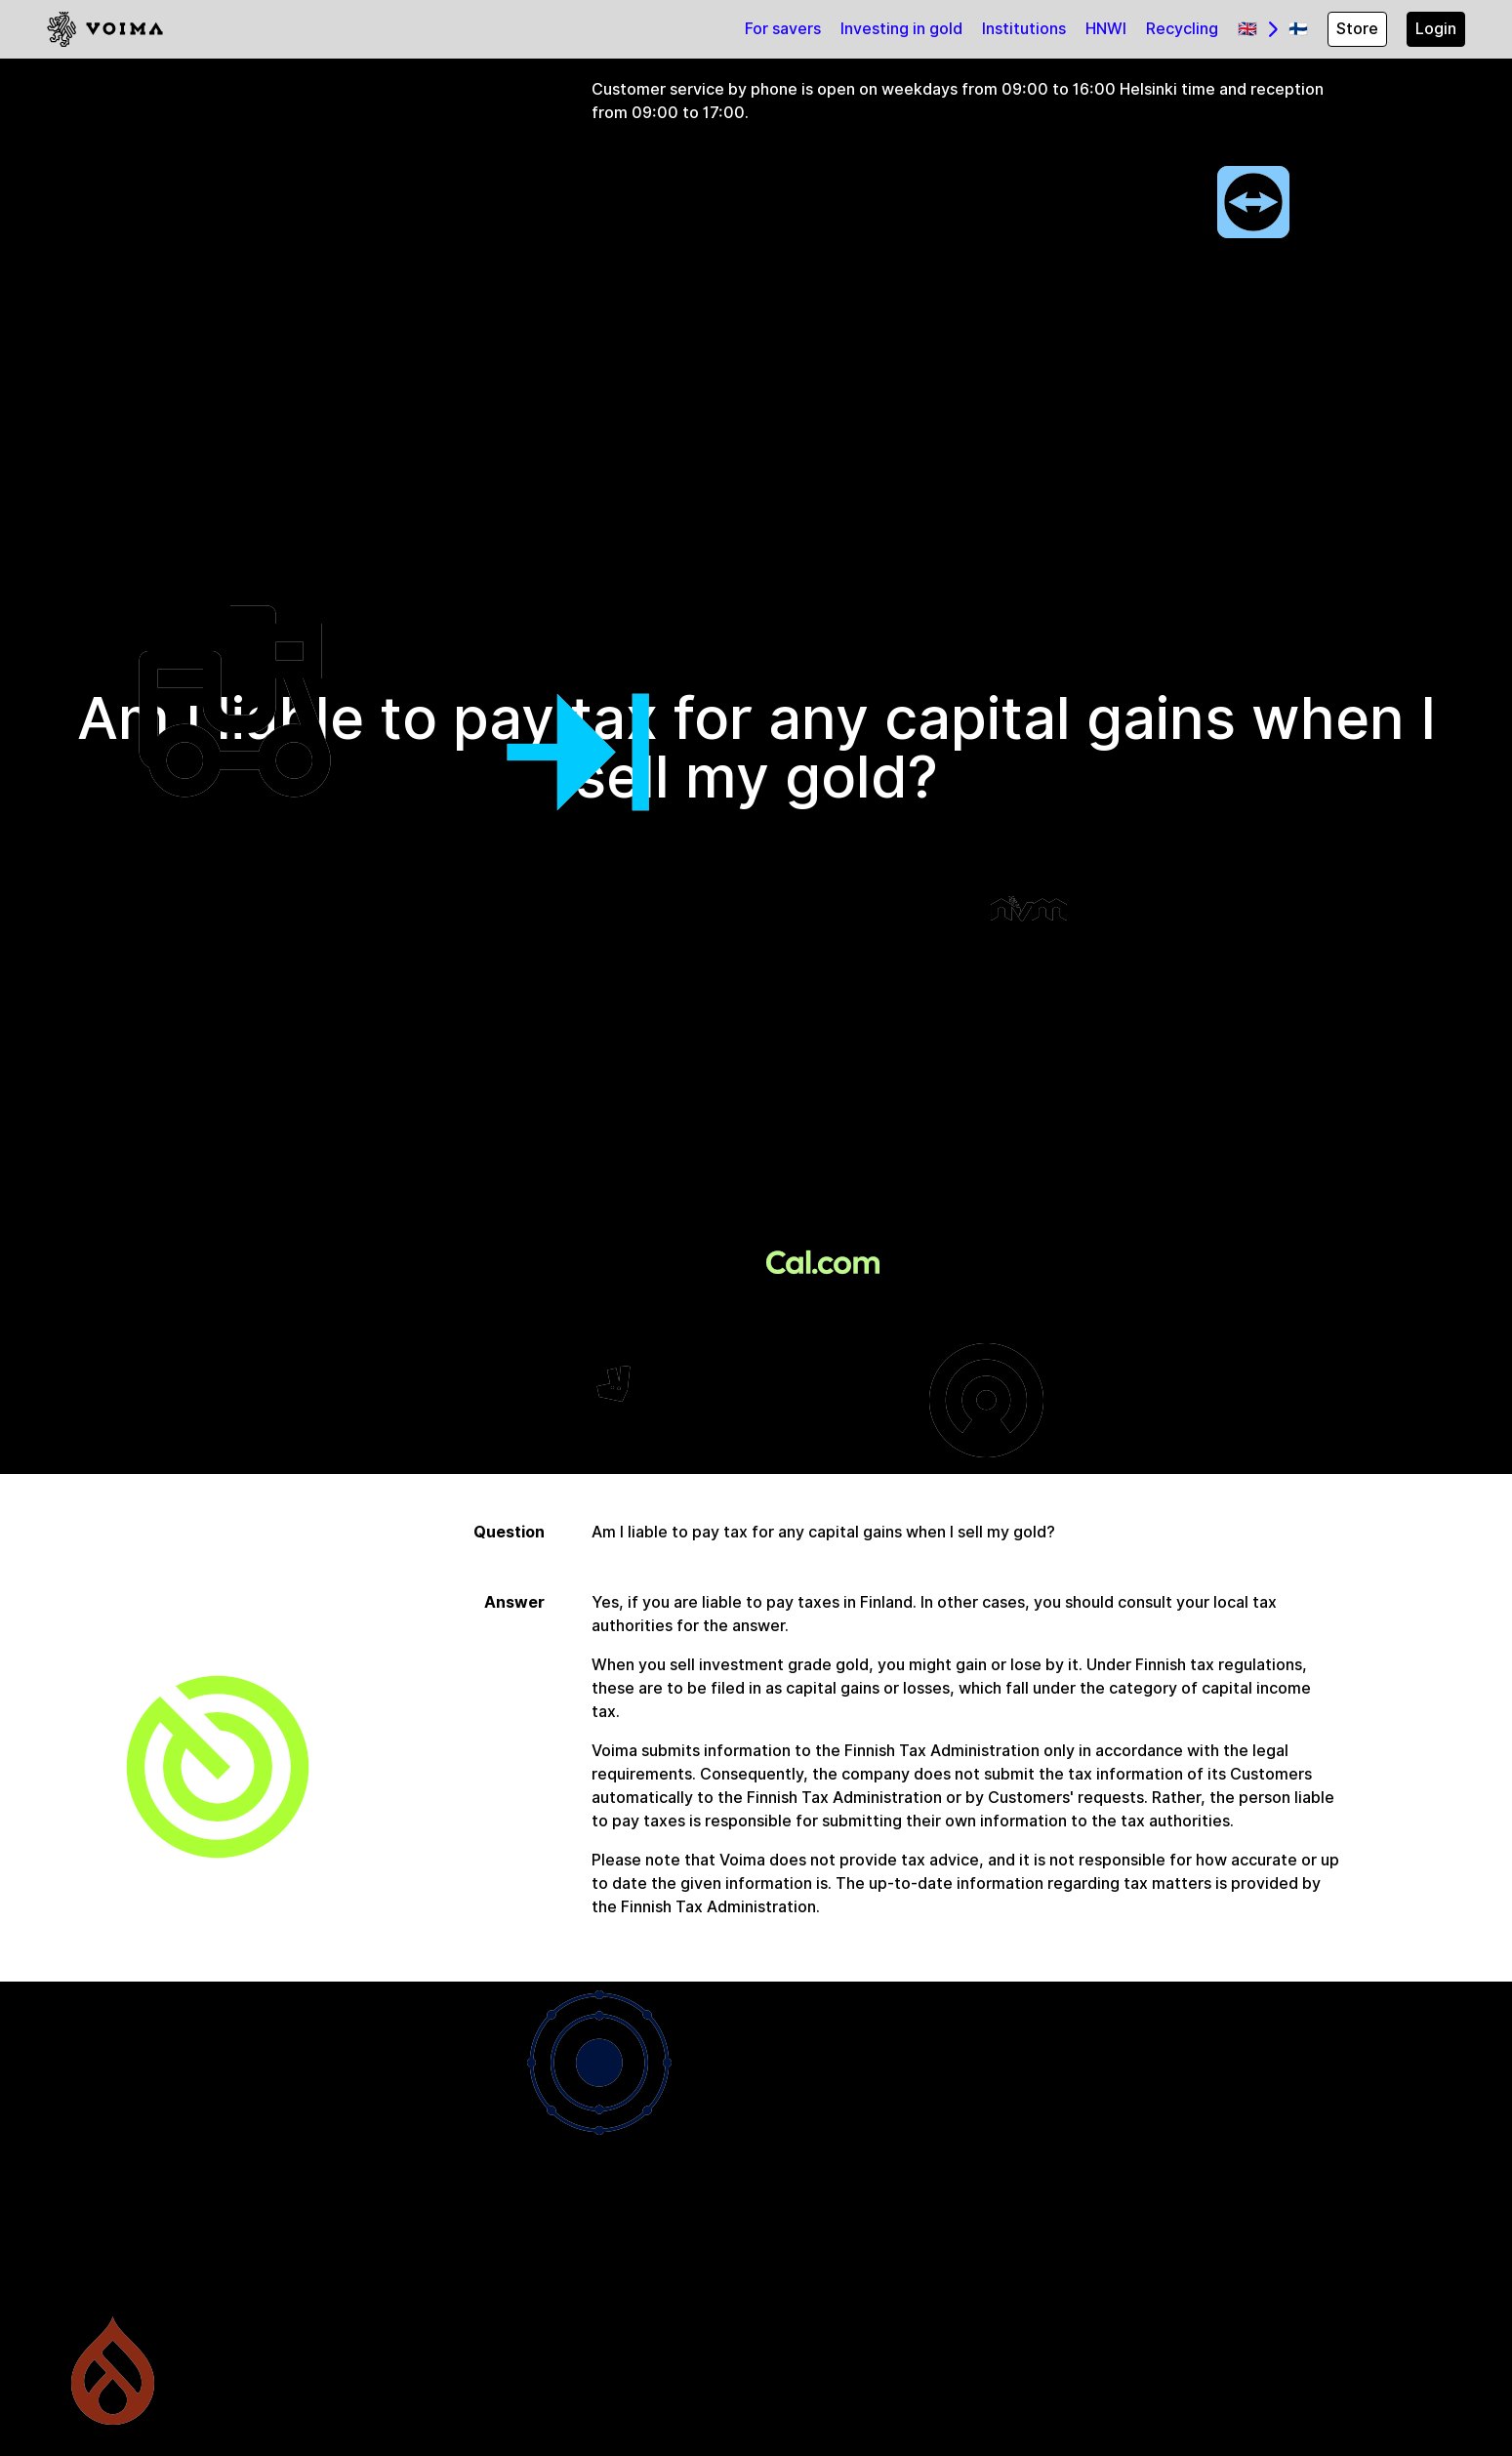 This screenshot has height=2456, width=1512. I want to click on open the Deliveroo food delivery app, so click(613, 1383).